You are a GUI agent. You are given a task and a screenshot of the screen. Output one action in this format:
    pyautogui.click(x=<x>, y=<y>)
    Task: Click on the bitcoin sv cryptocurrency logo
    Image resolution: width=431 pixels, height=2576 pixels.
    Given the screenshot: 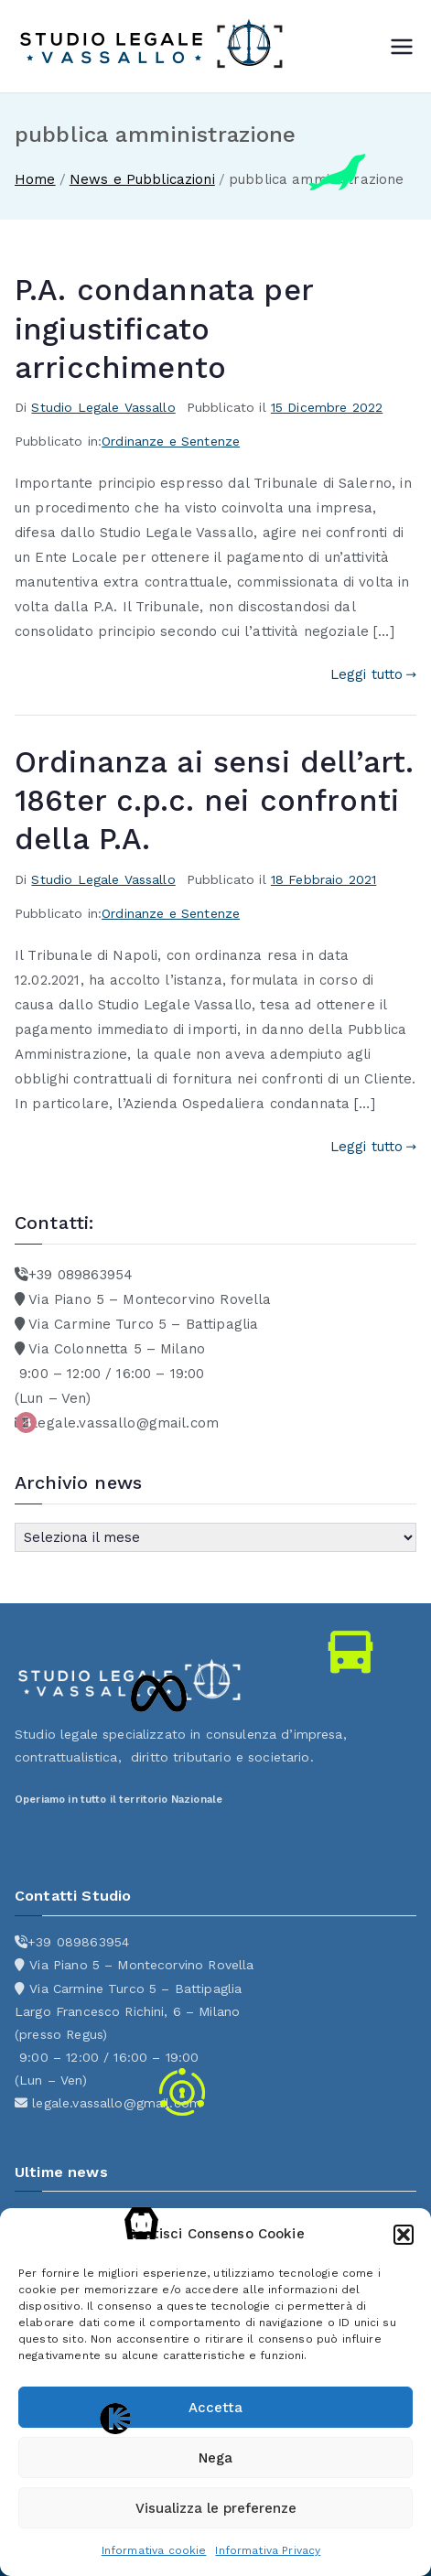 What is the action you would take?
    pyautogui.click(x=26, y=1422)
    